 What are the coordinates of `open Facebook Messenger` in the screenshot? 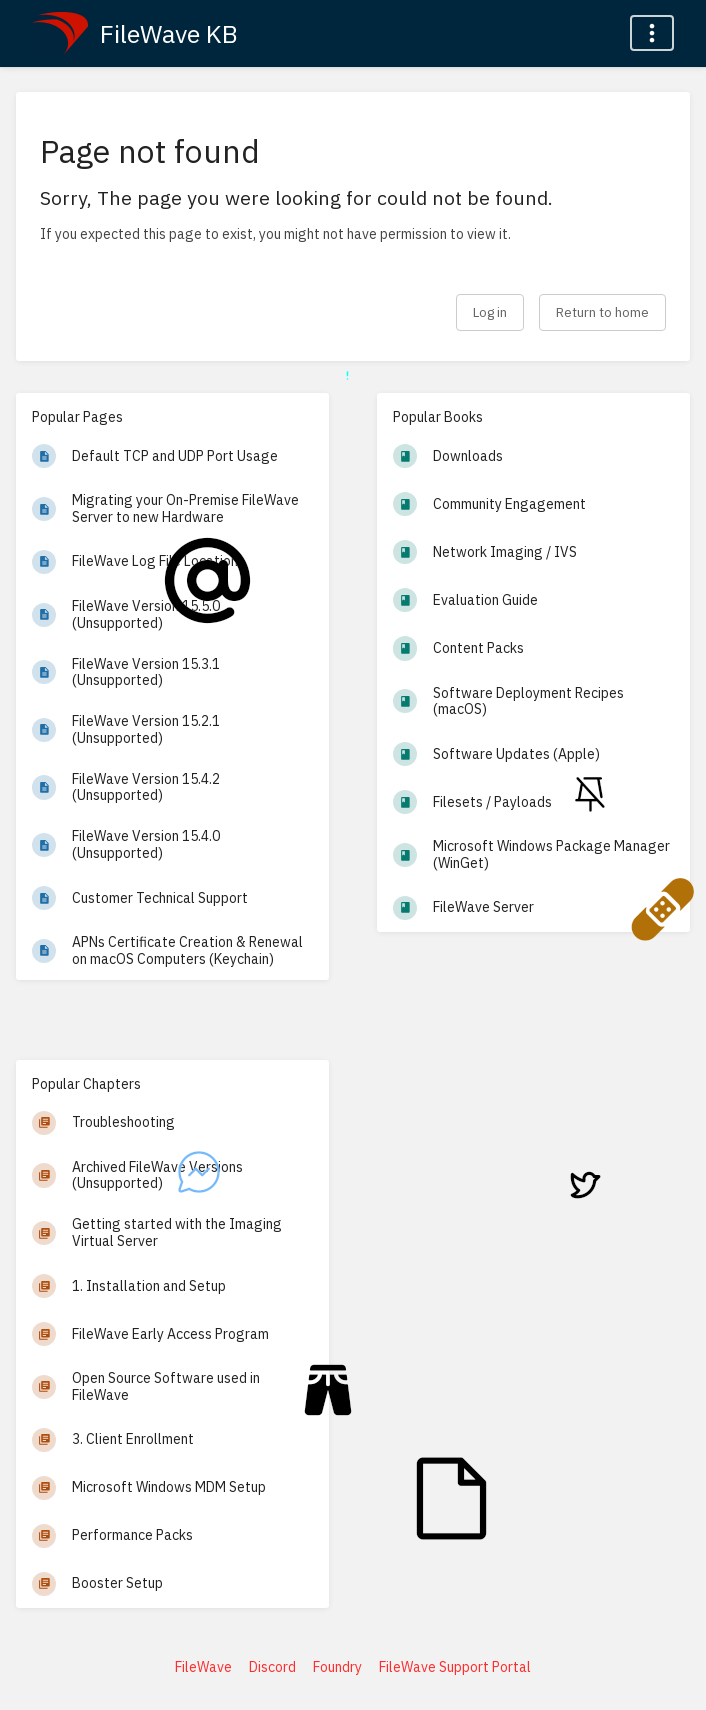 It's located at (199, 1172).